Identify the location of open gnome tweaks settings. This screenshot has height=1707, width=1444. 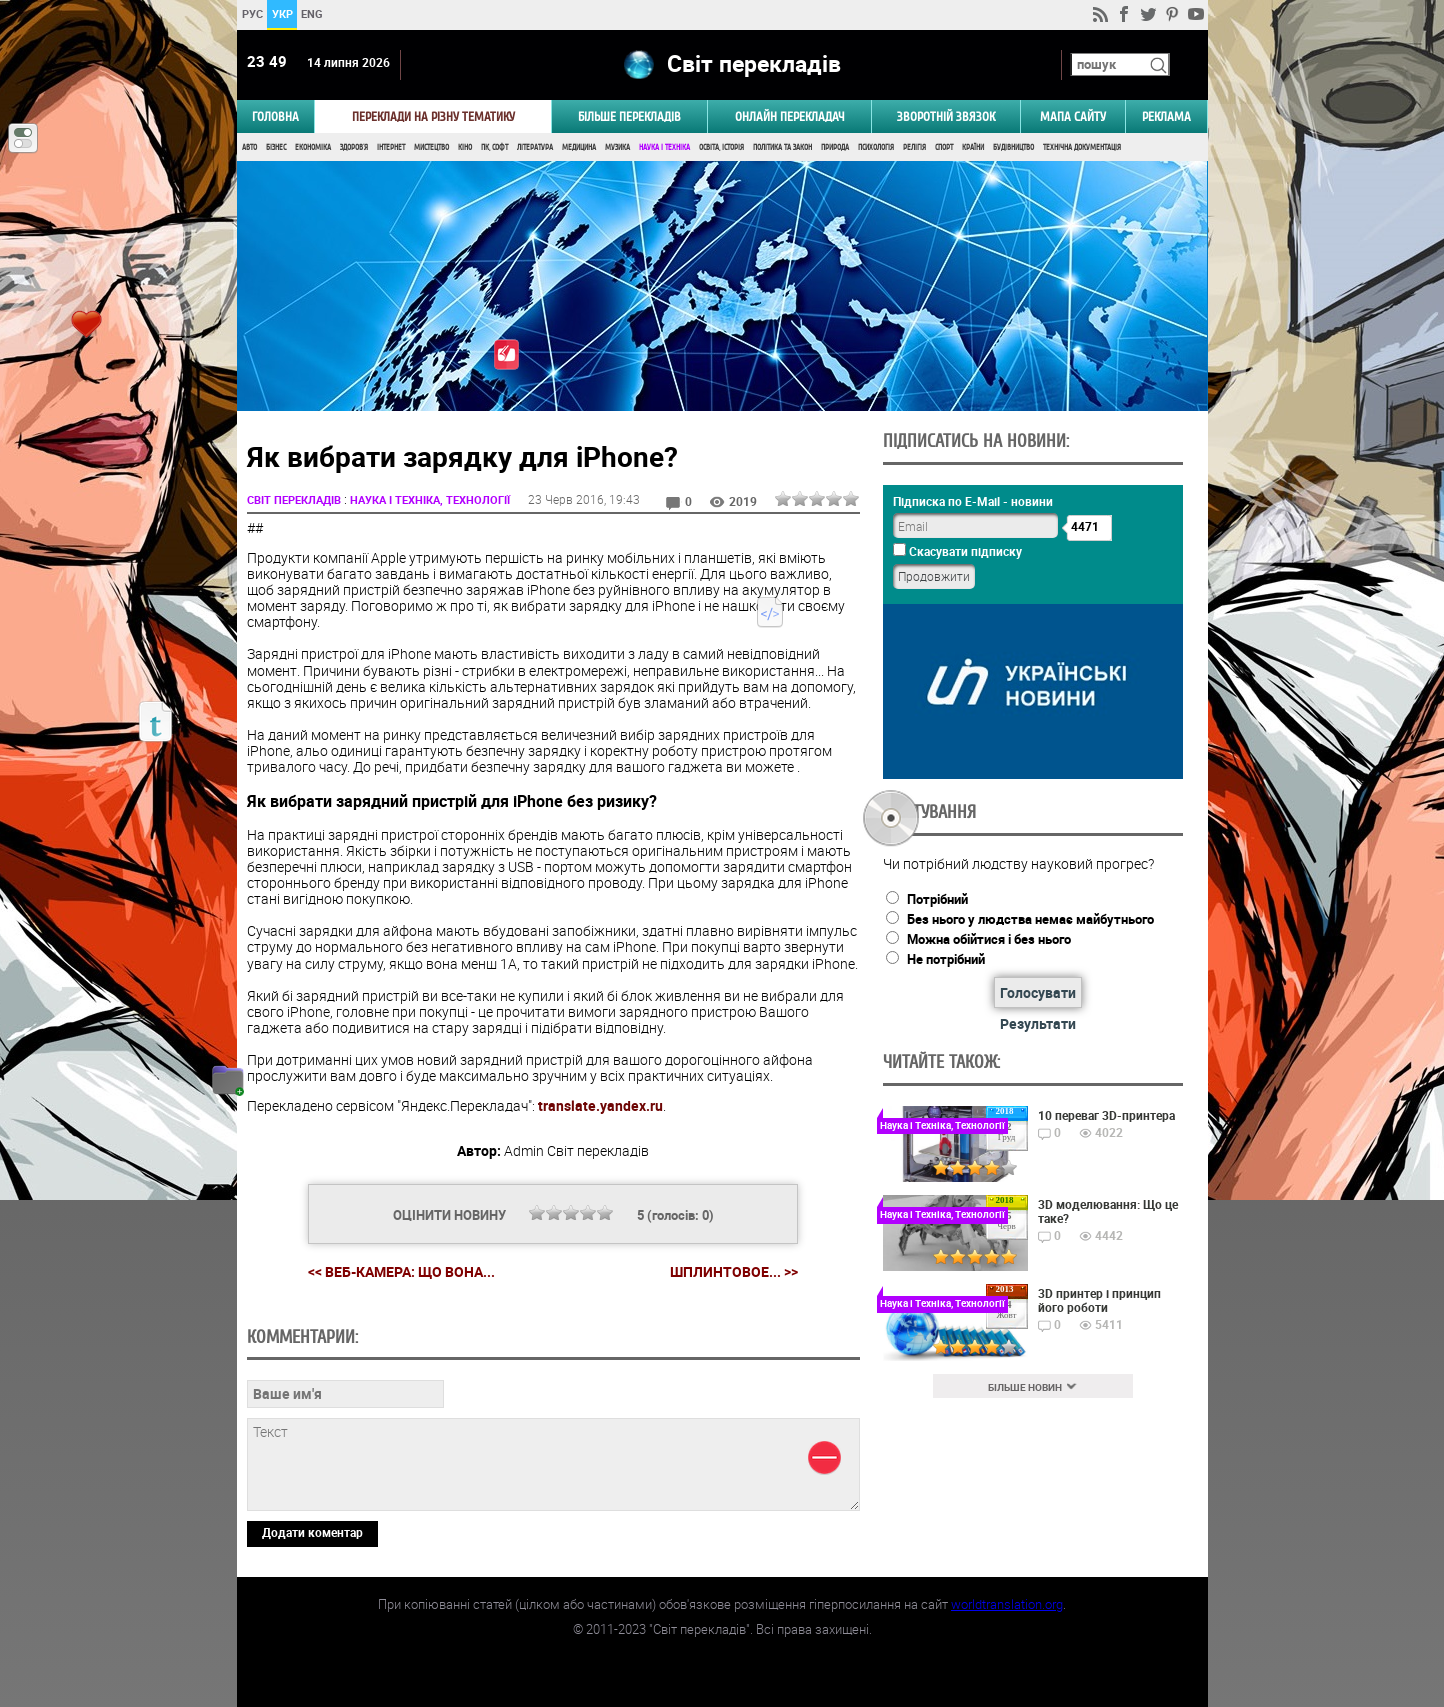
(23, 138).